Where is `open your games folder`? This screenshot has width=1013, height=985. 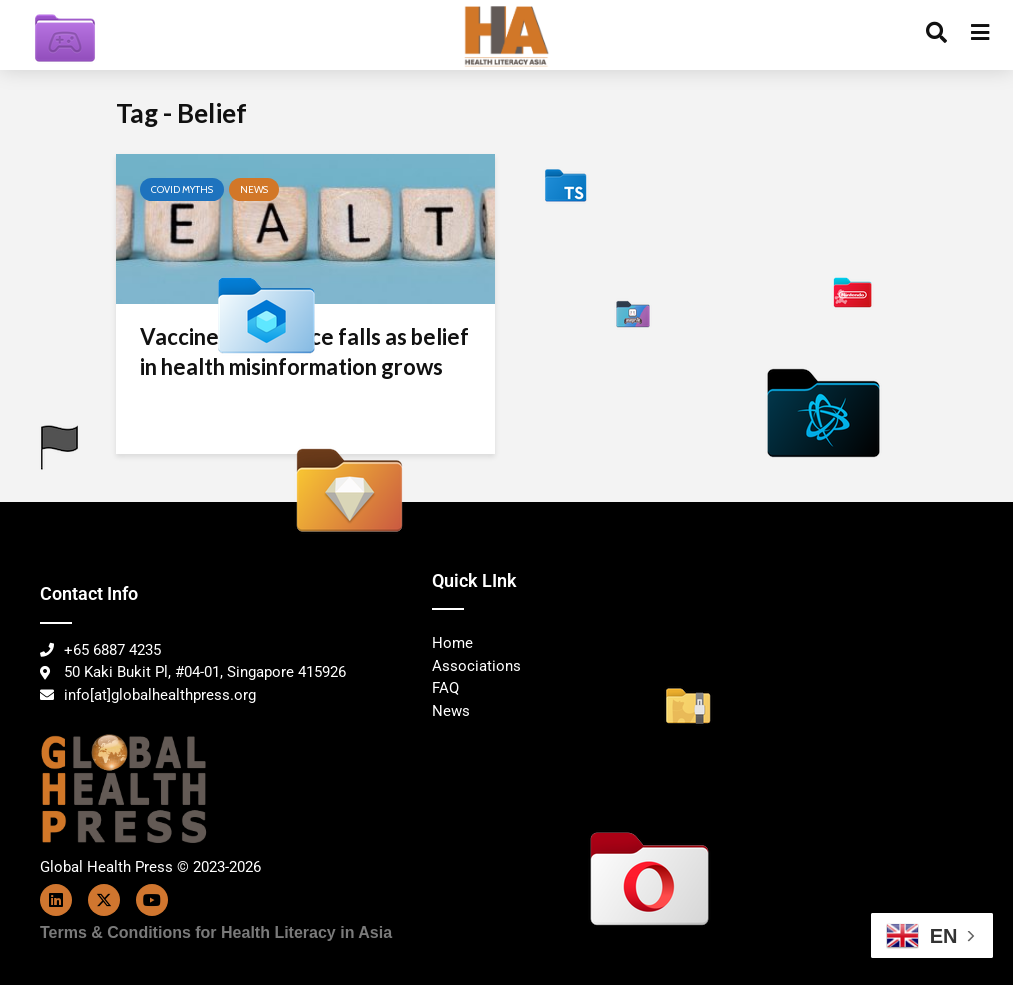
open your games folder is located at coordinates (65, 38).